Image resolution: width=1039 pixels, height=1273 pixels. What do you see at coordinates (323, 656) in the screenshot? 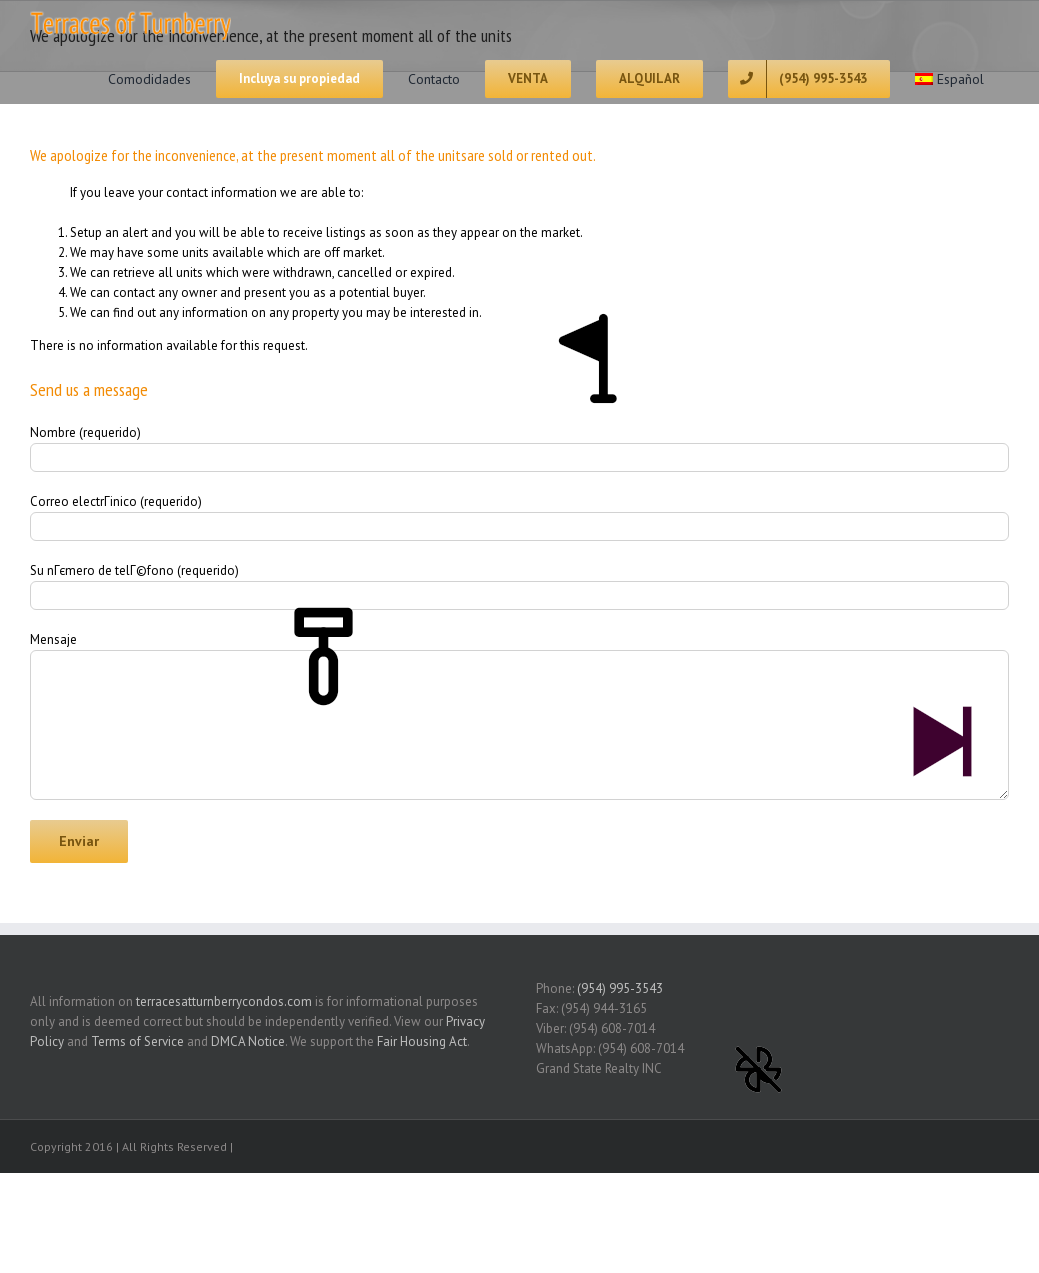
I see `grooming or personal care tools` at bounding box center [323, 656].